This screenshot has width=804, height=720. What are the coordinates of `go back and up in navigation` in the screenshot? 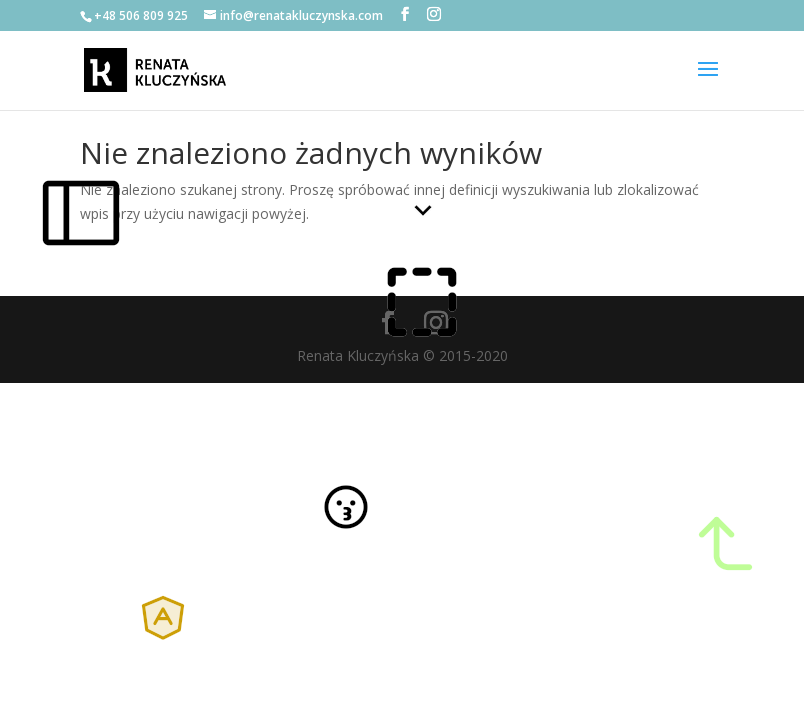 It's located at (725, 543).